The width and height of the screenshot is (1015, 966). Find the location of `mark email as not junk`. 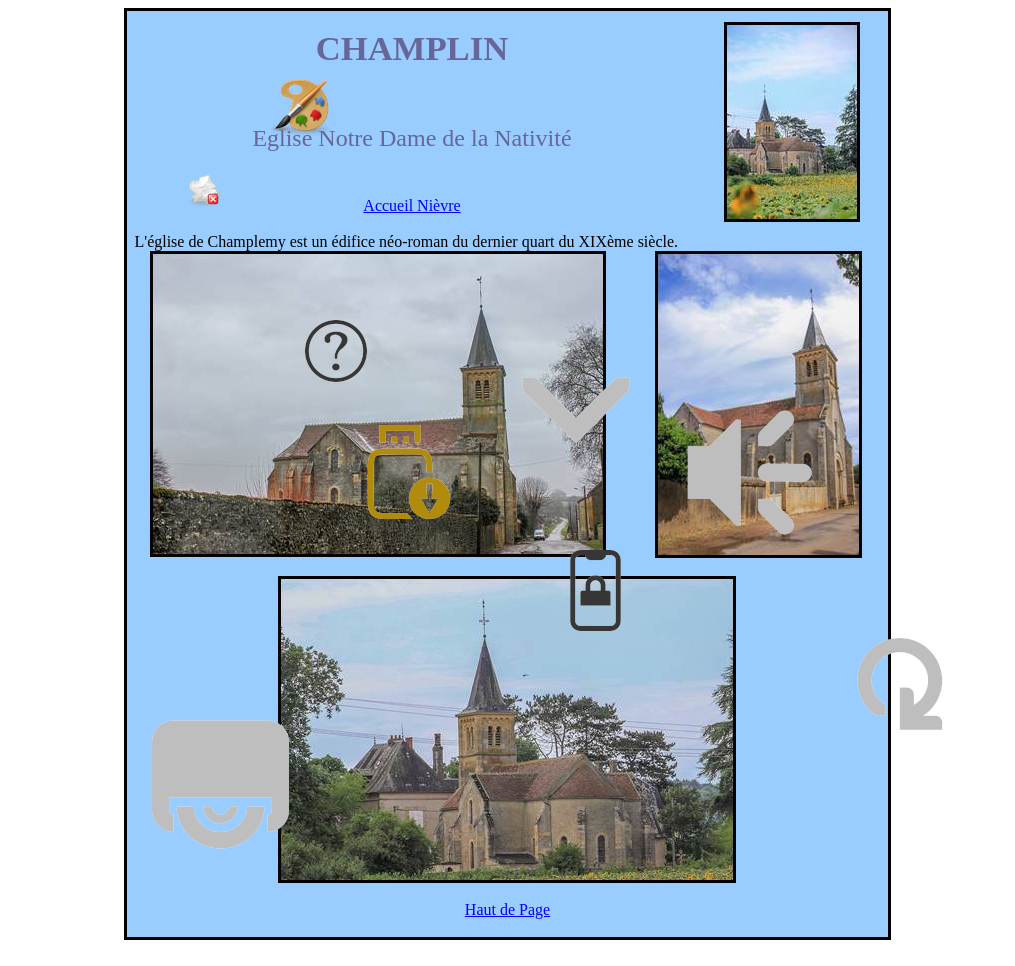

mark email as not junk is located at coordinates (204, 190).